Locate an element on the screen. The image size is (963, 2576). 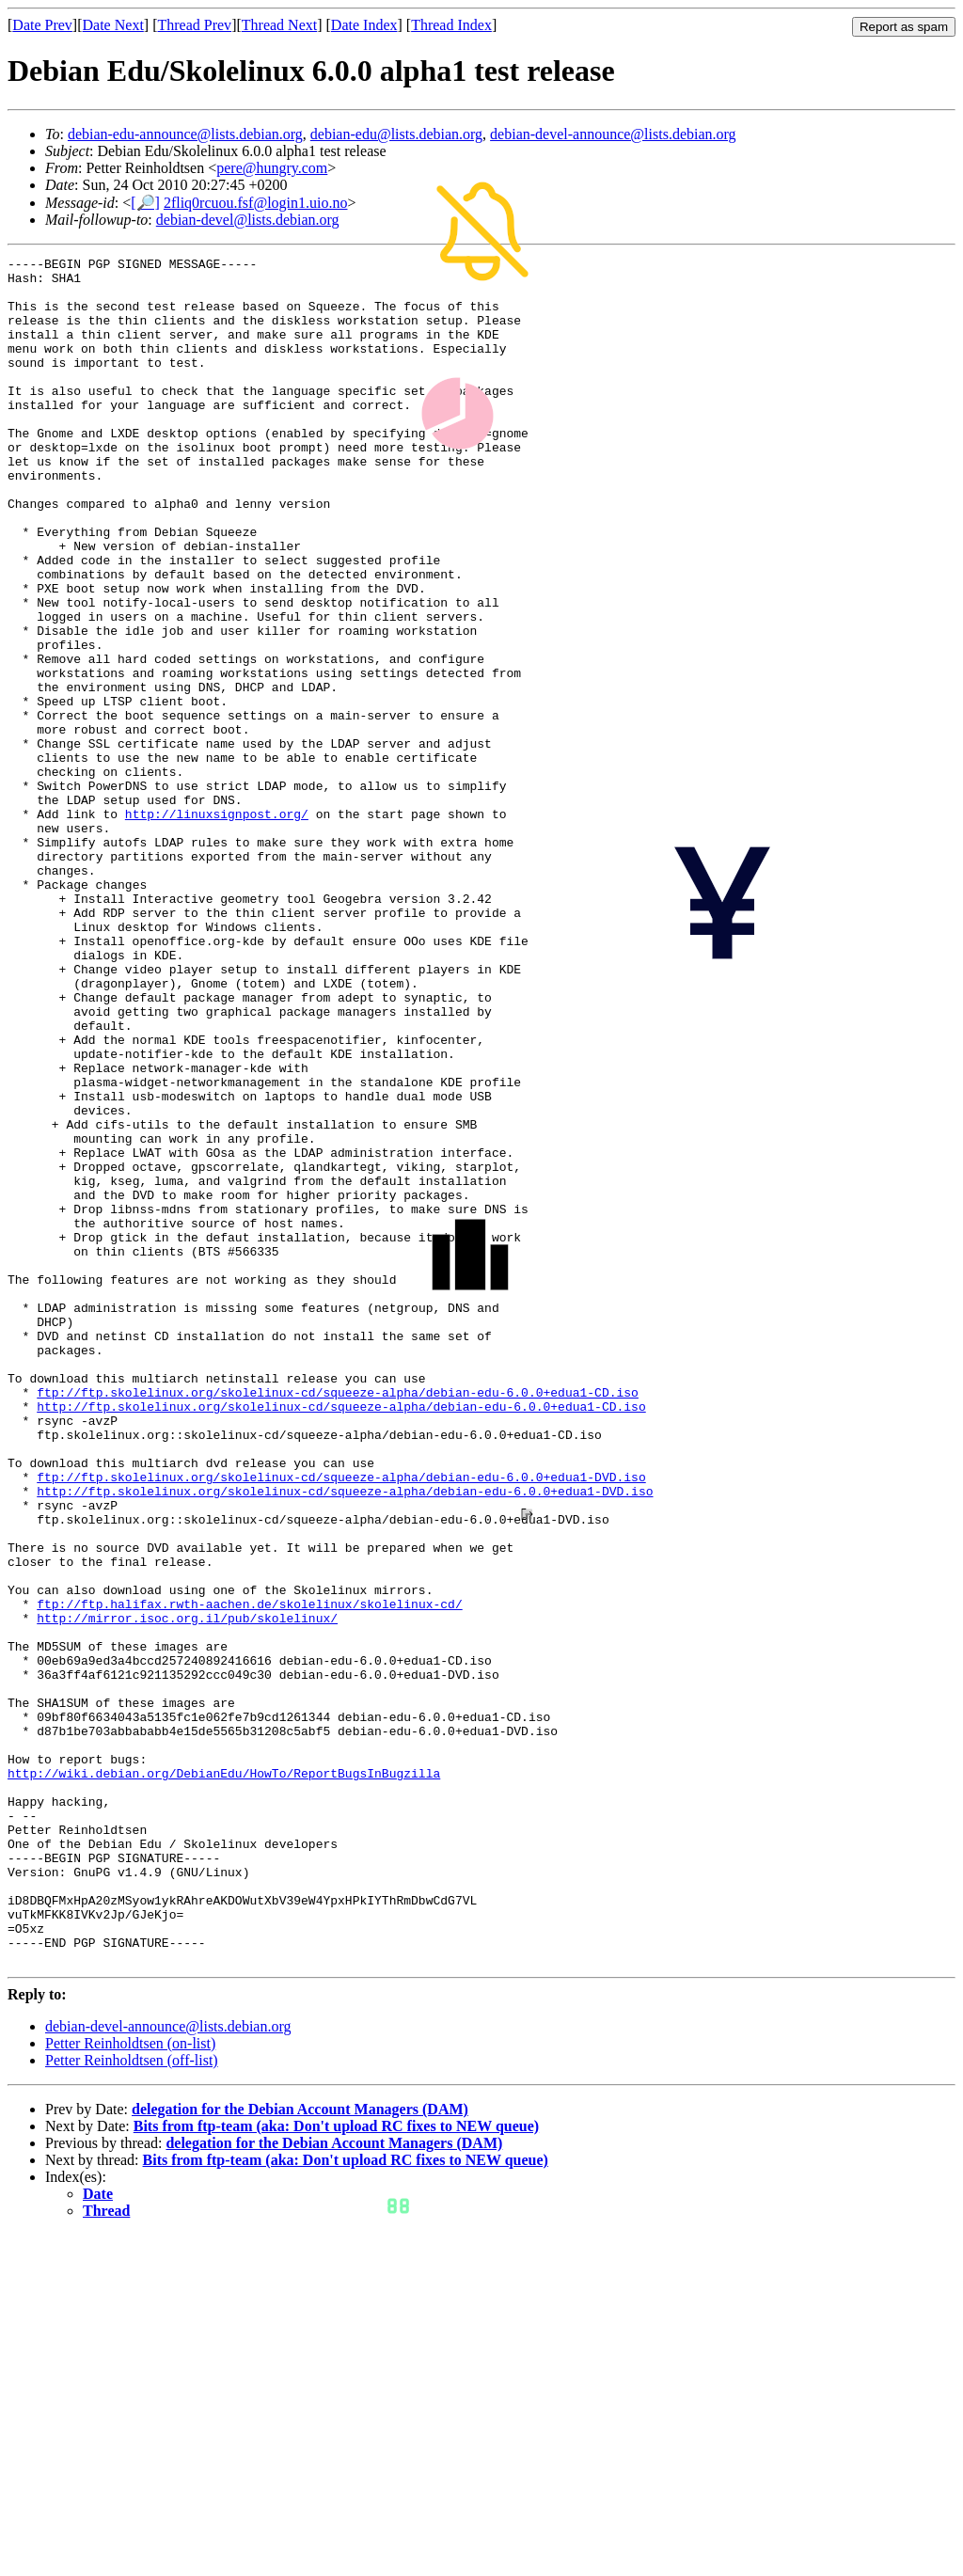
view rankings or leaderboard is located at coordinates (470, 1255).